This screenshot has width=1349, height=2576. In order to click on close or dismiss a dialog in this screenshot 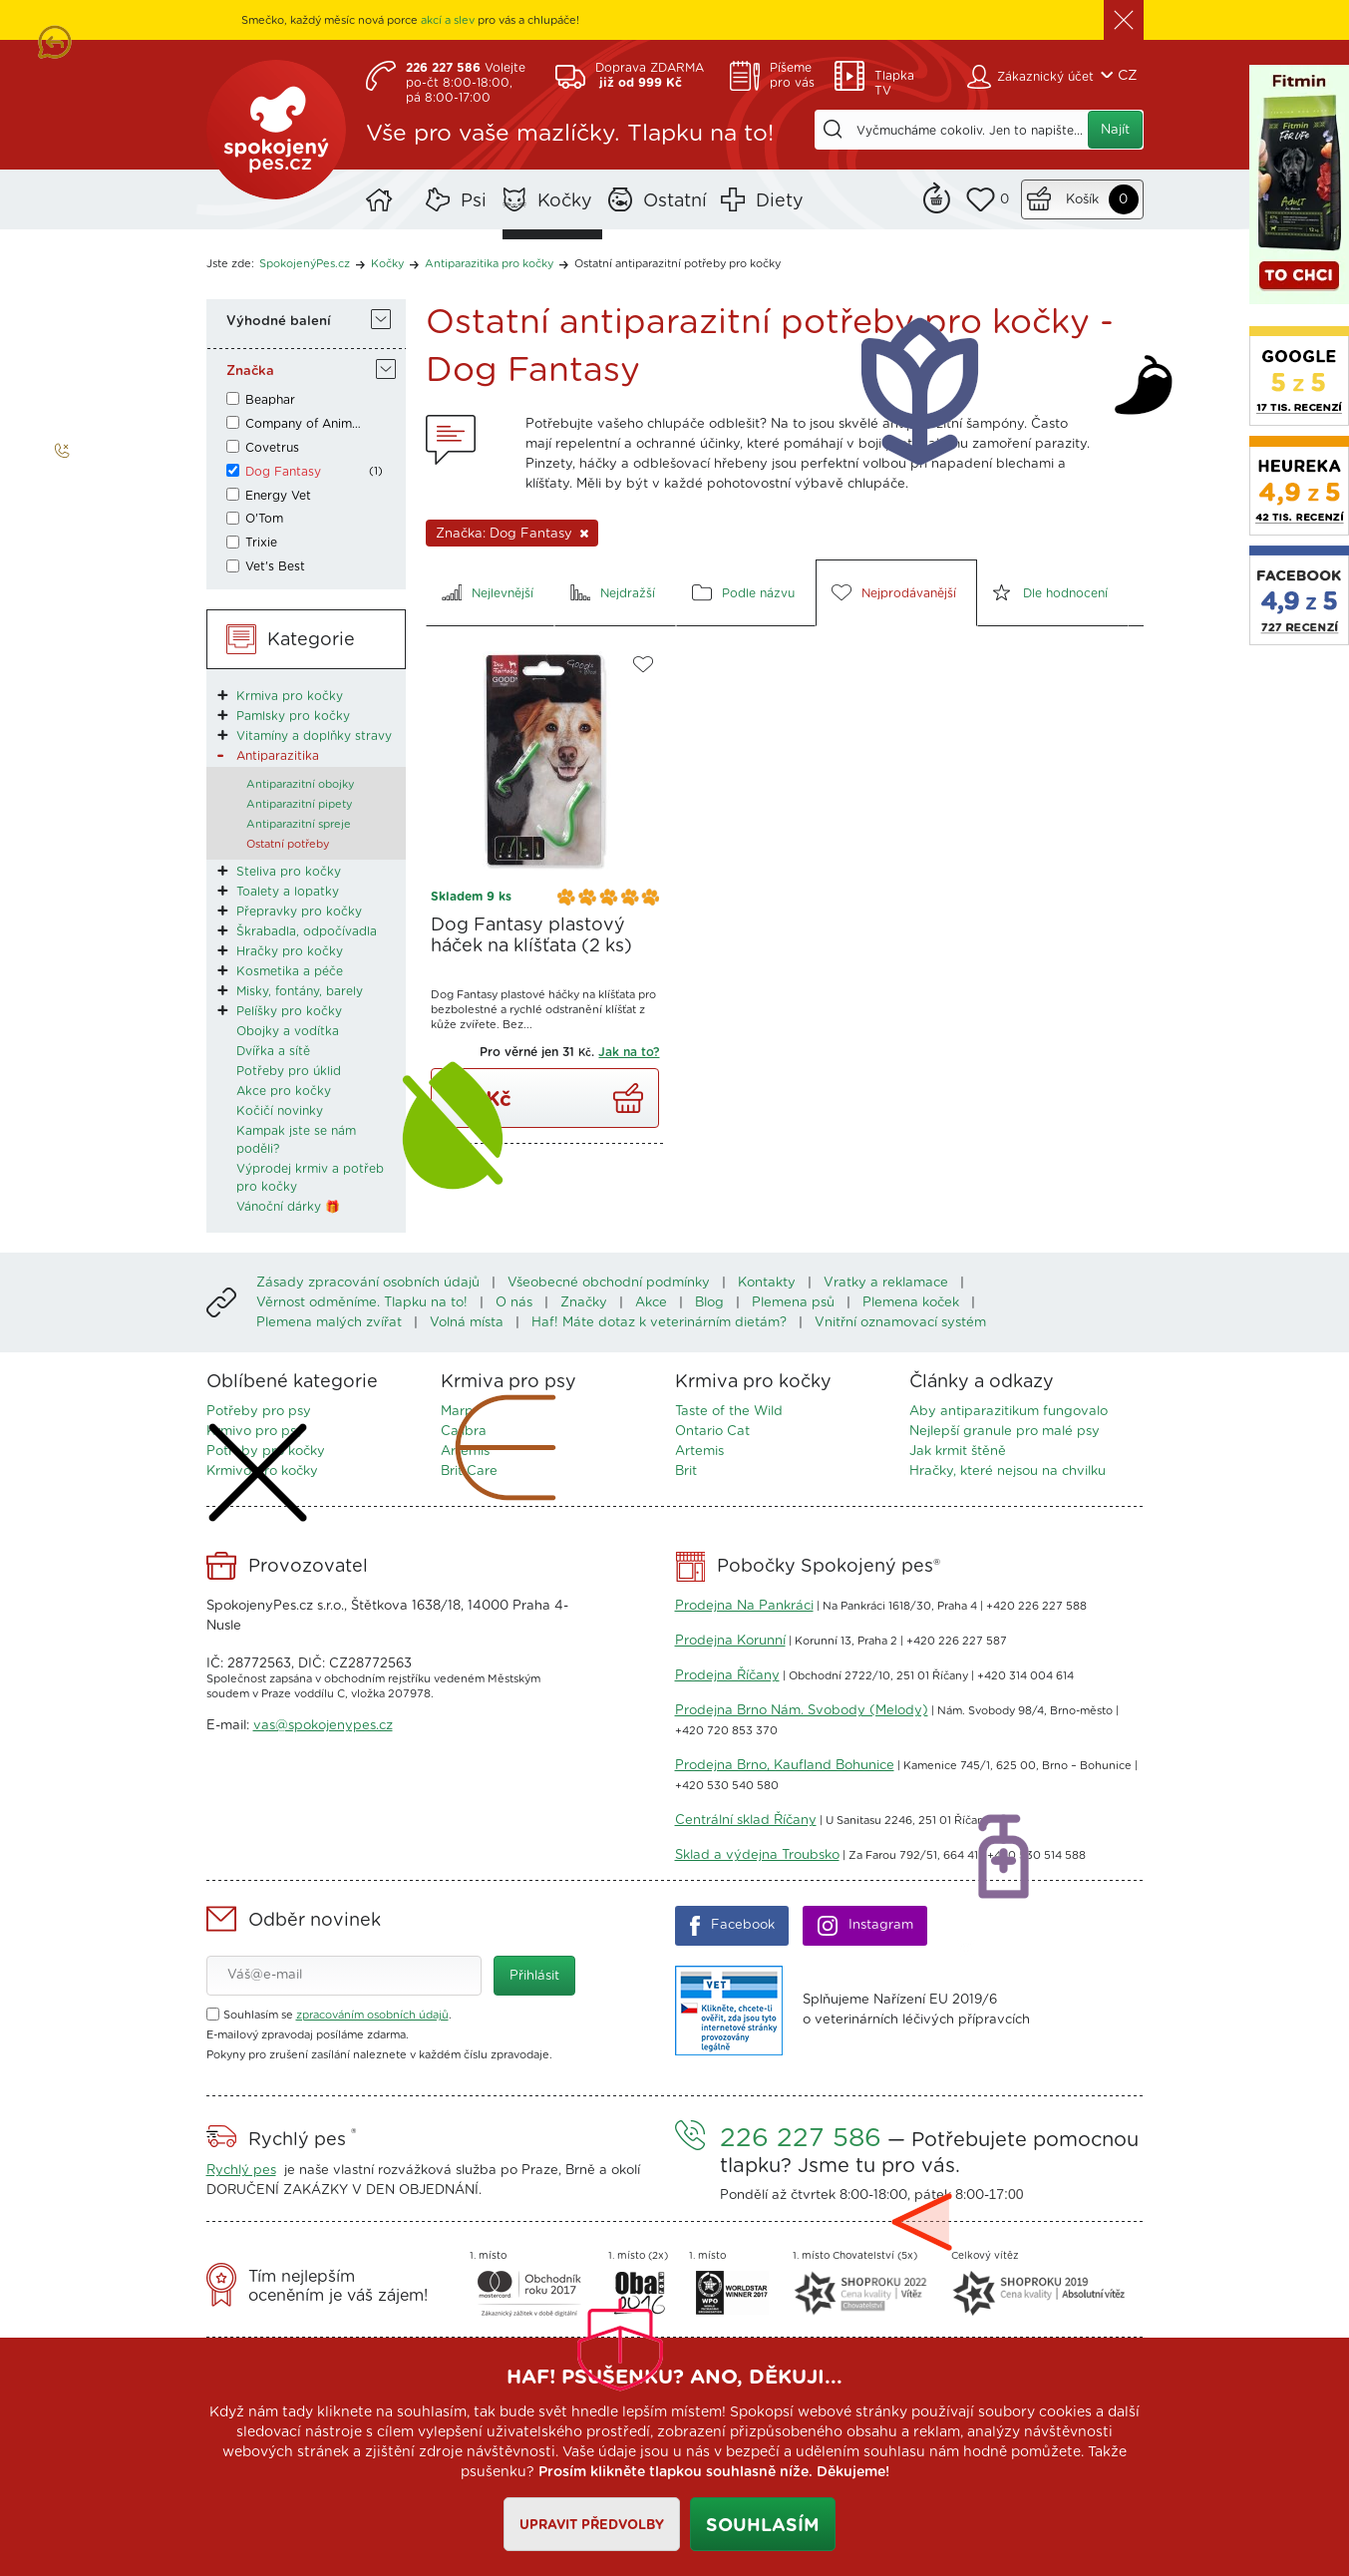, I will do `click(257, 1472)`.